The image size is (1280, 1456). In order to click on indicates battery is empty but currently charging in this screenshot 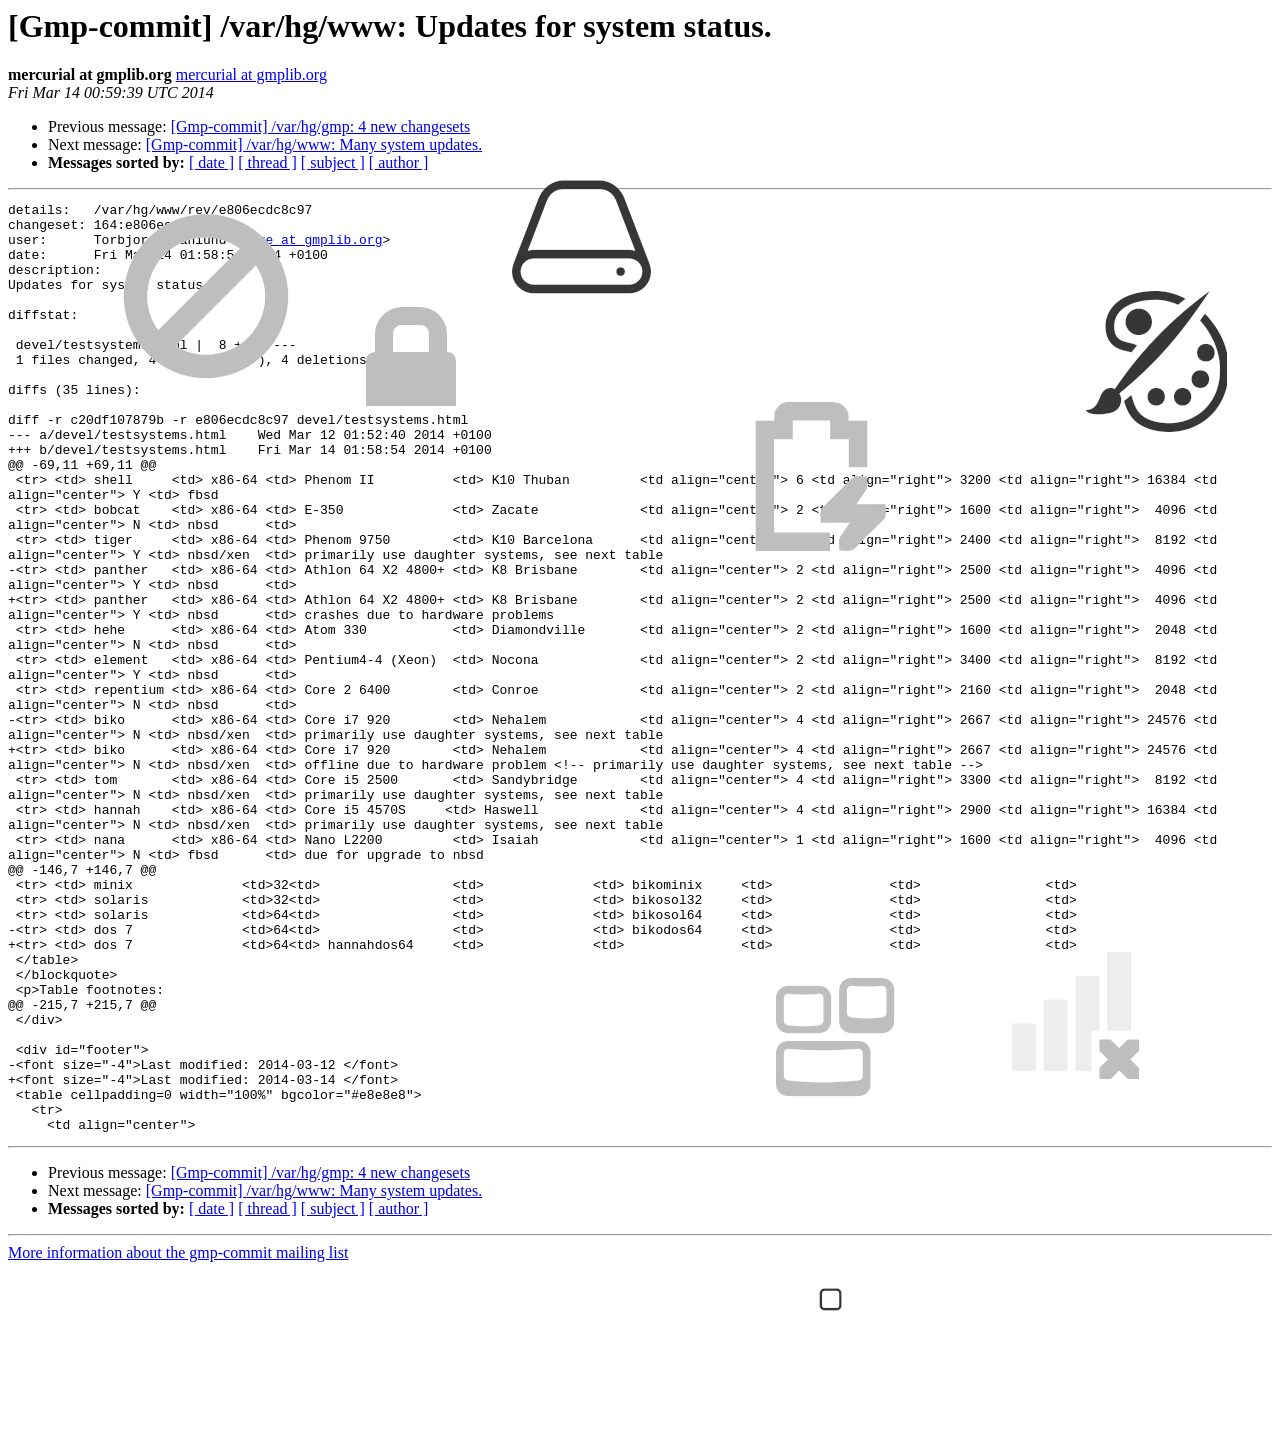, I will do `click(811, 476)`.